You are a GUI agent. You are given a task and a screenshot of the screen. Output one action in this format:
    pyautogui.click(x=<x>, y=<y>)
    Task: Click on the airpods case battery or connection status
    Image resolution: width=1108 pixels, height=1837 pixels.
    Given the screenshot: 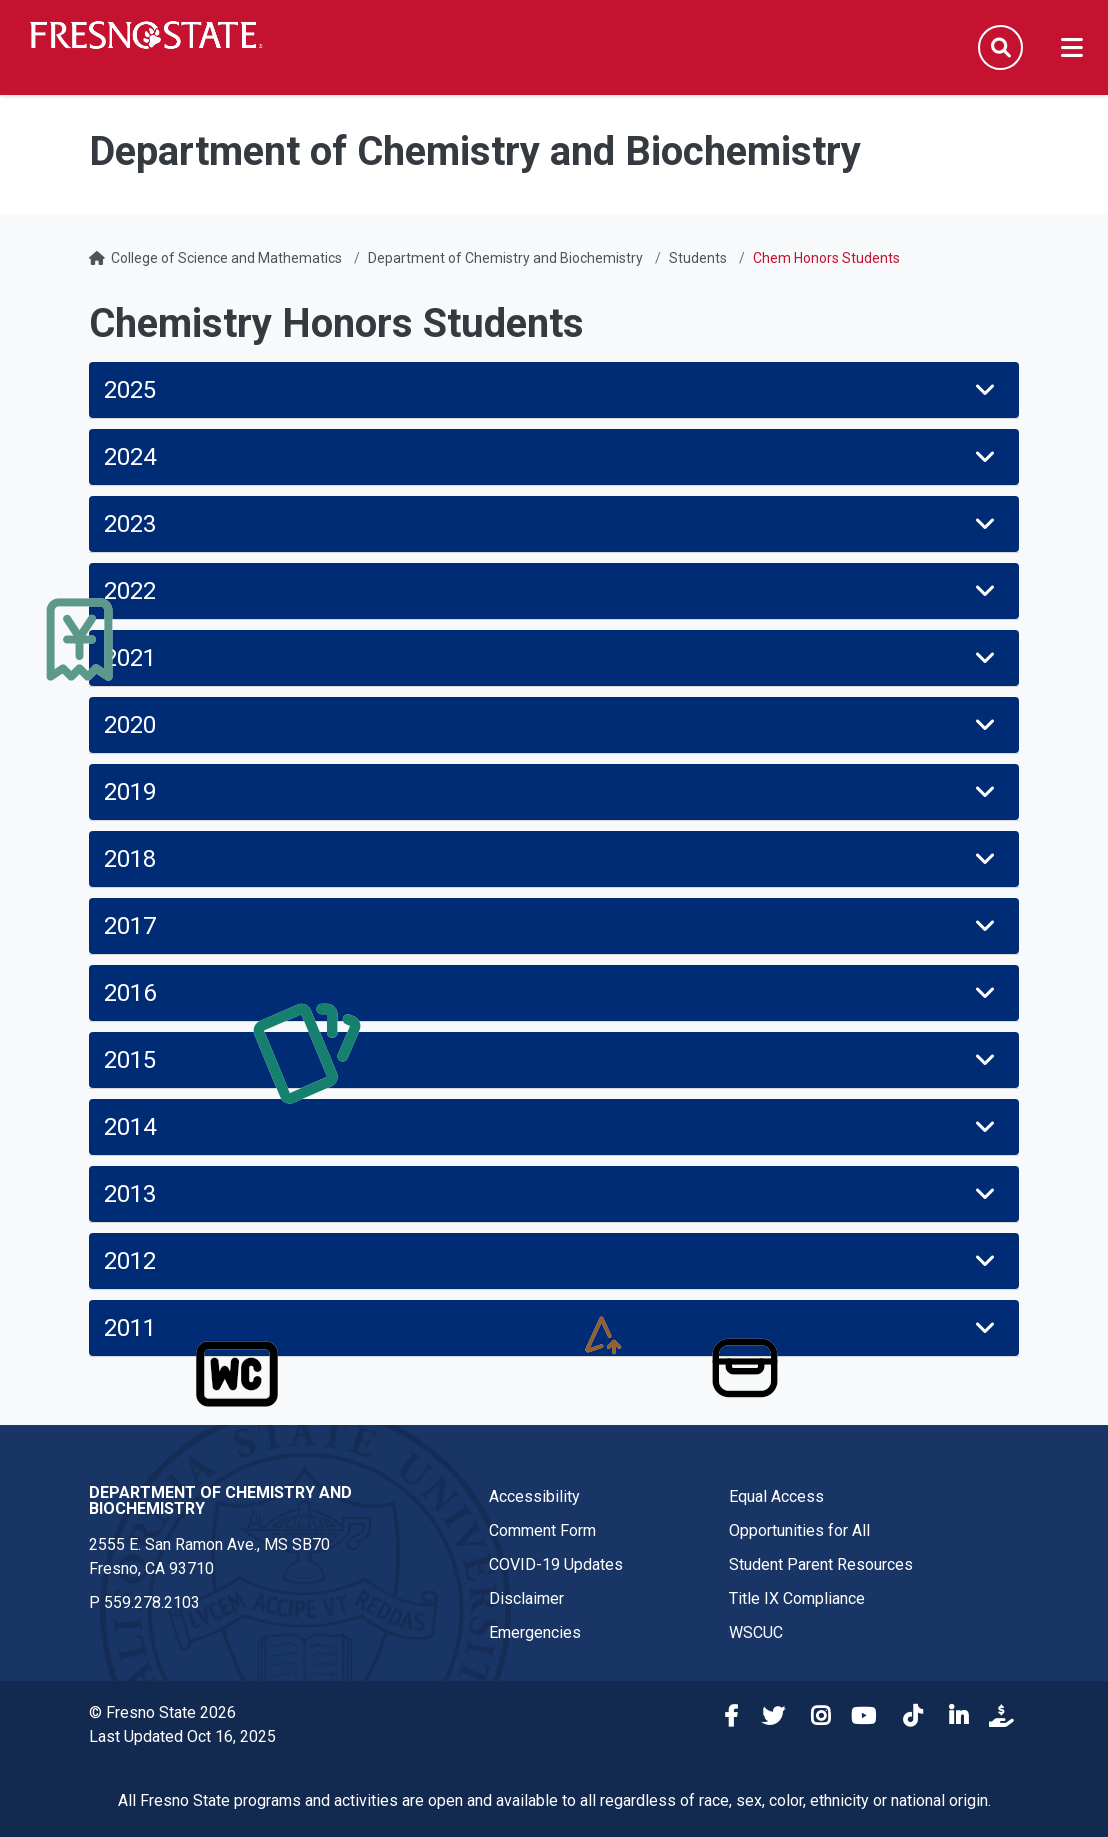 What is the action you would take?
    pyautogui.click(x=745, y=1368)
    